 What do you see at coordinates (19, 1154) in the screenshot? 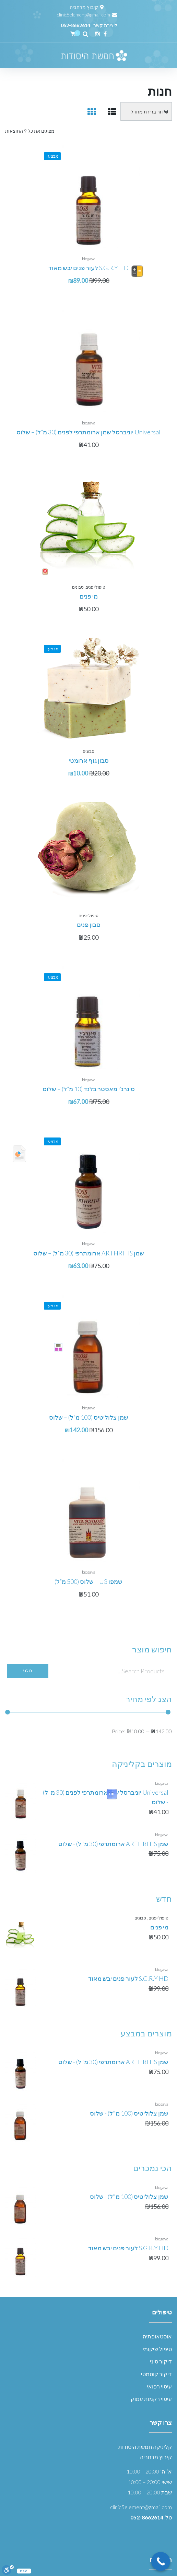
I see `open a presentation file` at bounding box center [19, 1154].